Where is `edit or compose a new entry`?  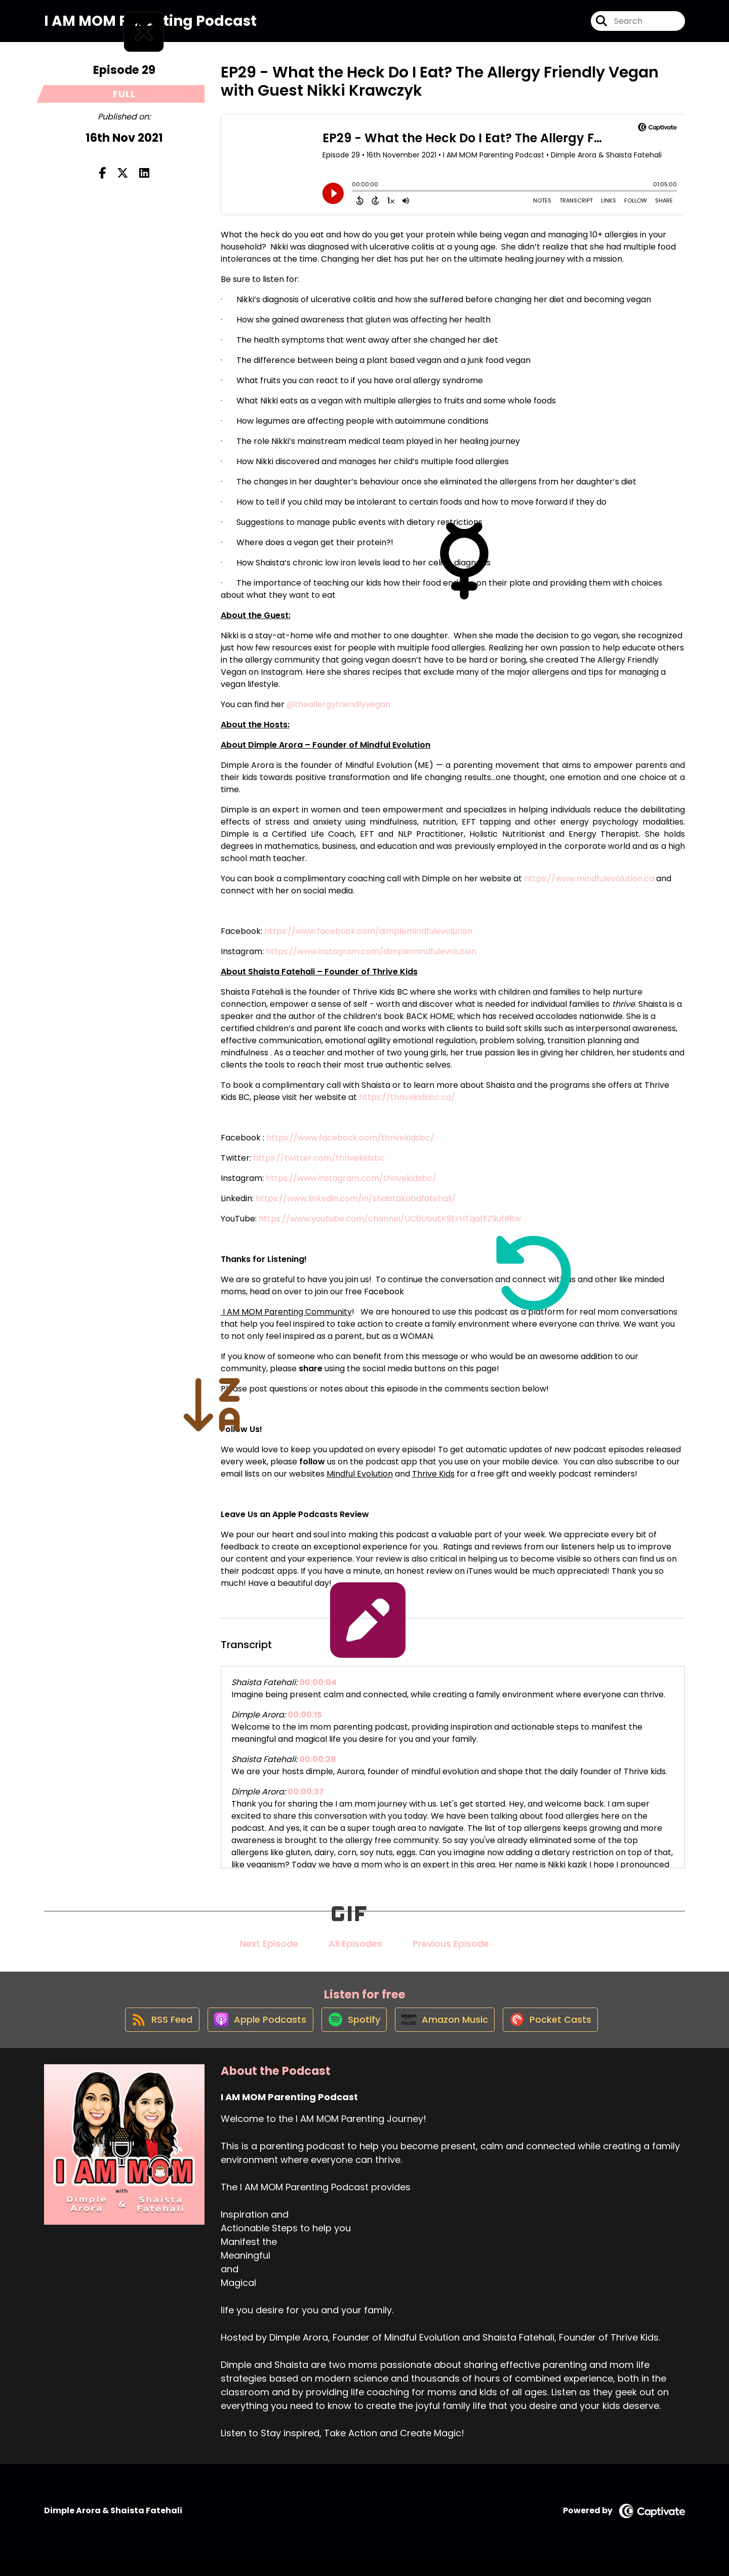 edit or compose a new entry is located at coordinates (368, 1620).